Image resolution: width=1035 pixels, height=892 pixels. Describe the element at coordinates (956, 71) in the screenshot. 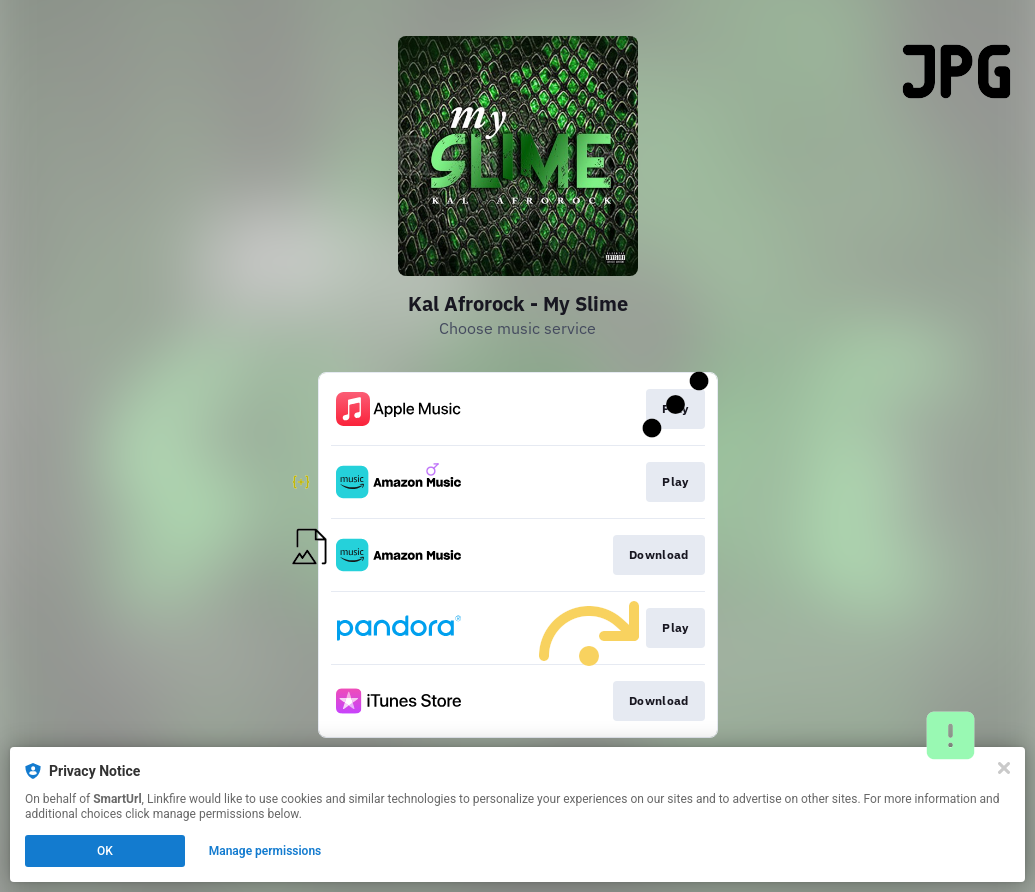

I see `indicates a JPG image file type` at that location.